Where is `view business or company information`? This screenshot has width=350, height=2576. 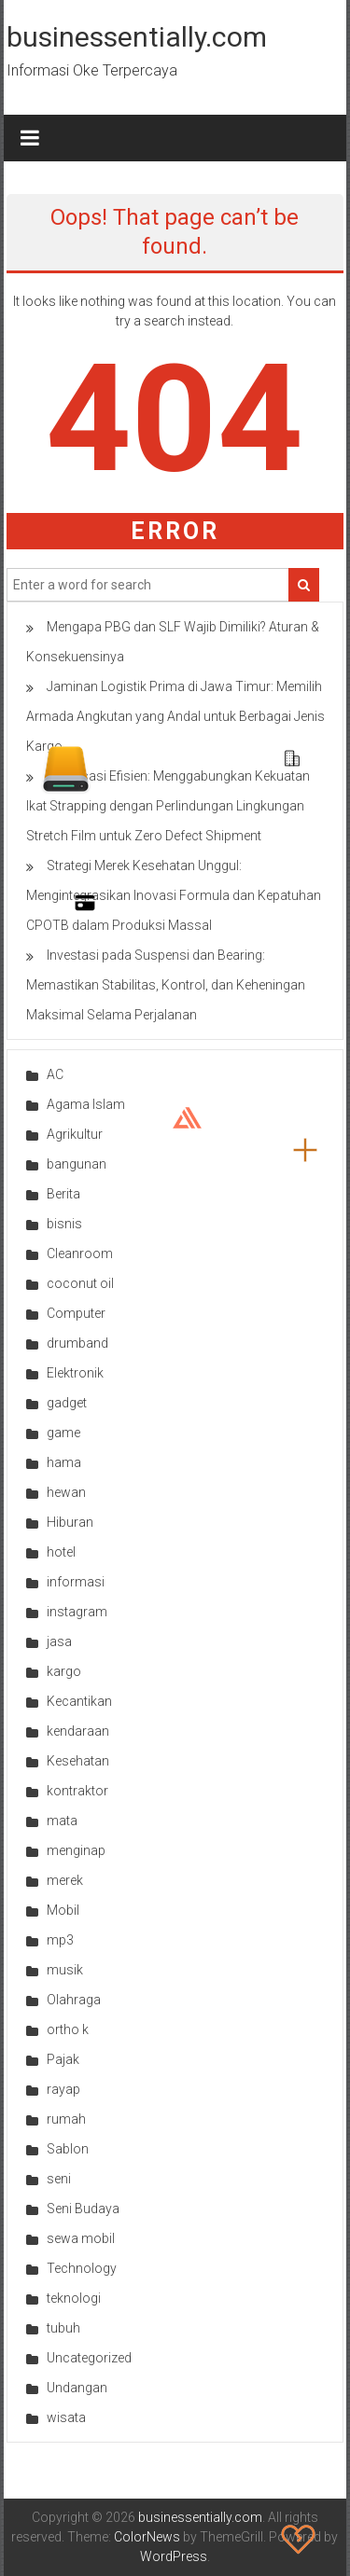
view business or company information is located at coordinates (292, 758).